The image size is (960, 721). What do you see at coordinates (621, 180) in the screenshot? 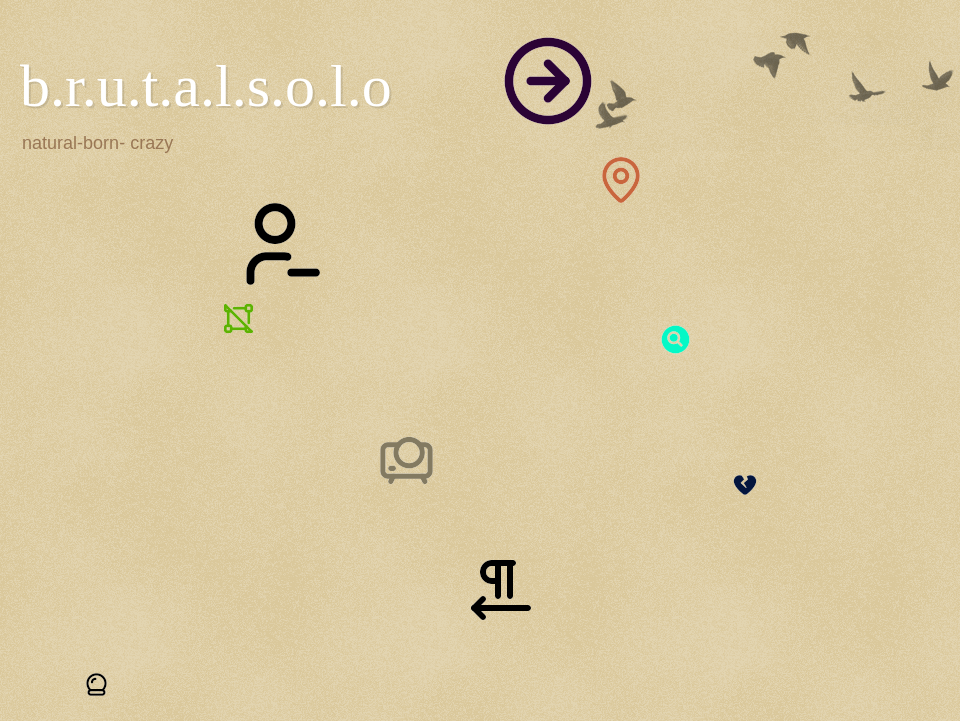
I see `view or set a location on the map` at bounding box center [621, 180].